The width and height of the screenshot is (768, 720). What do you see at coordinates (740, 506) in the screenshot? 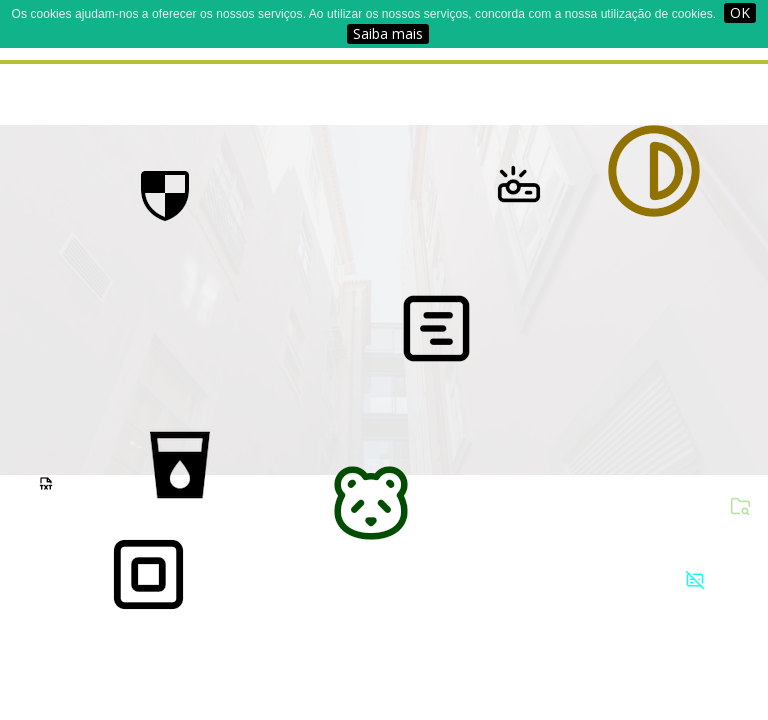
I see `search within a folder` at bounding box center [740, 506].